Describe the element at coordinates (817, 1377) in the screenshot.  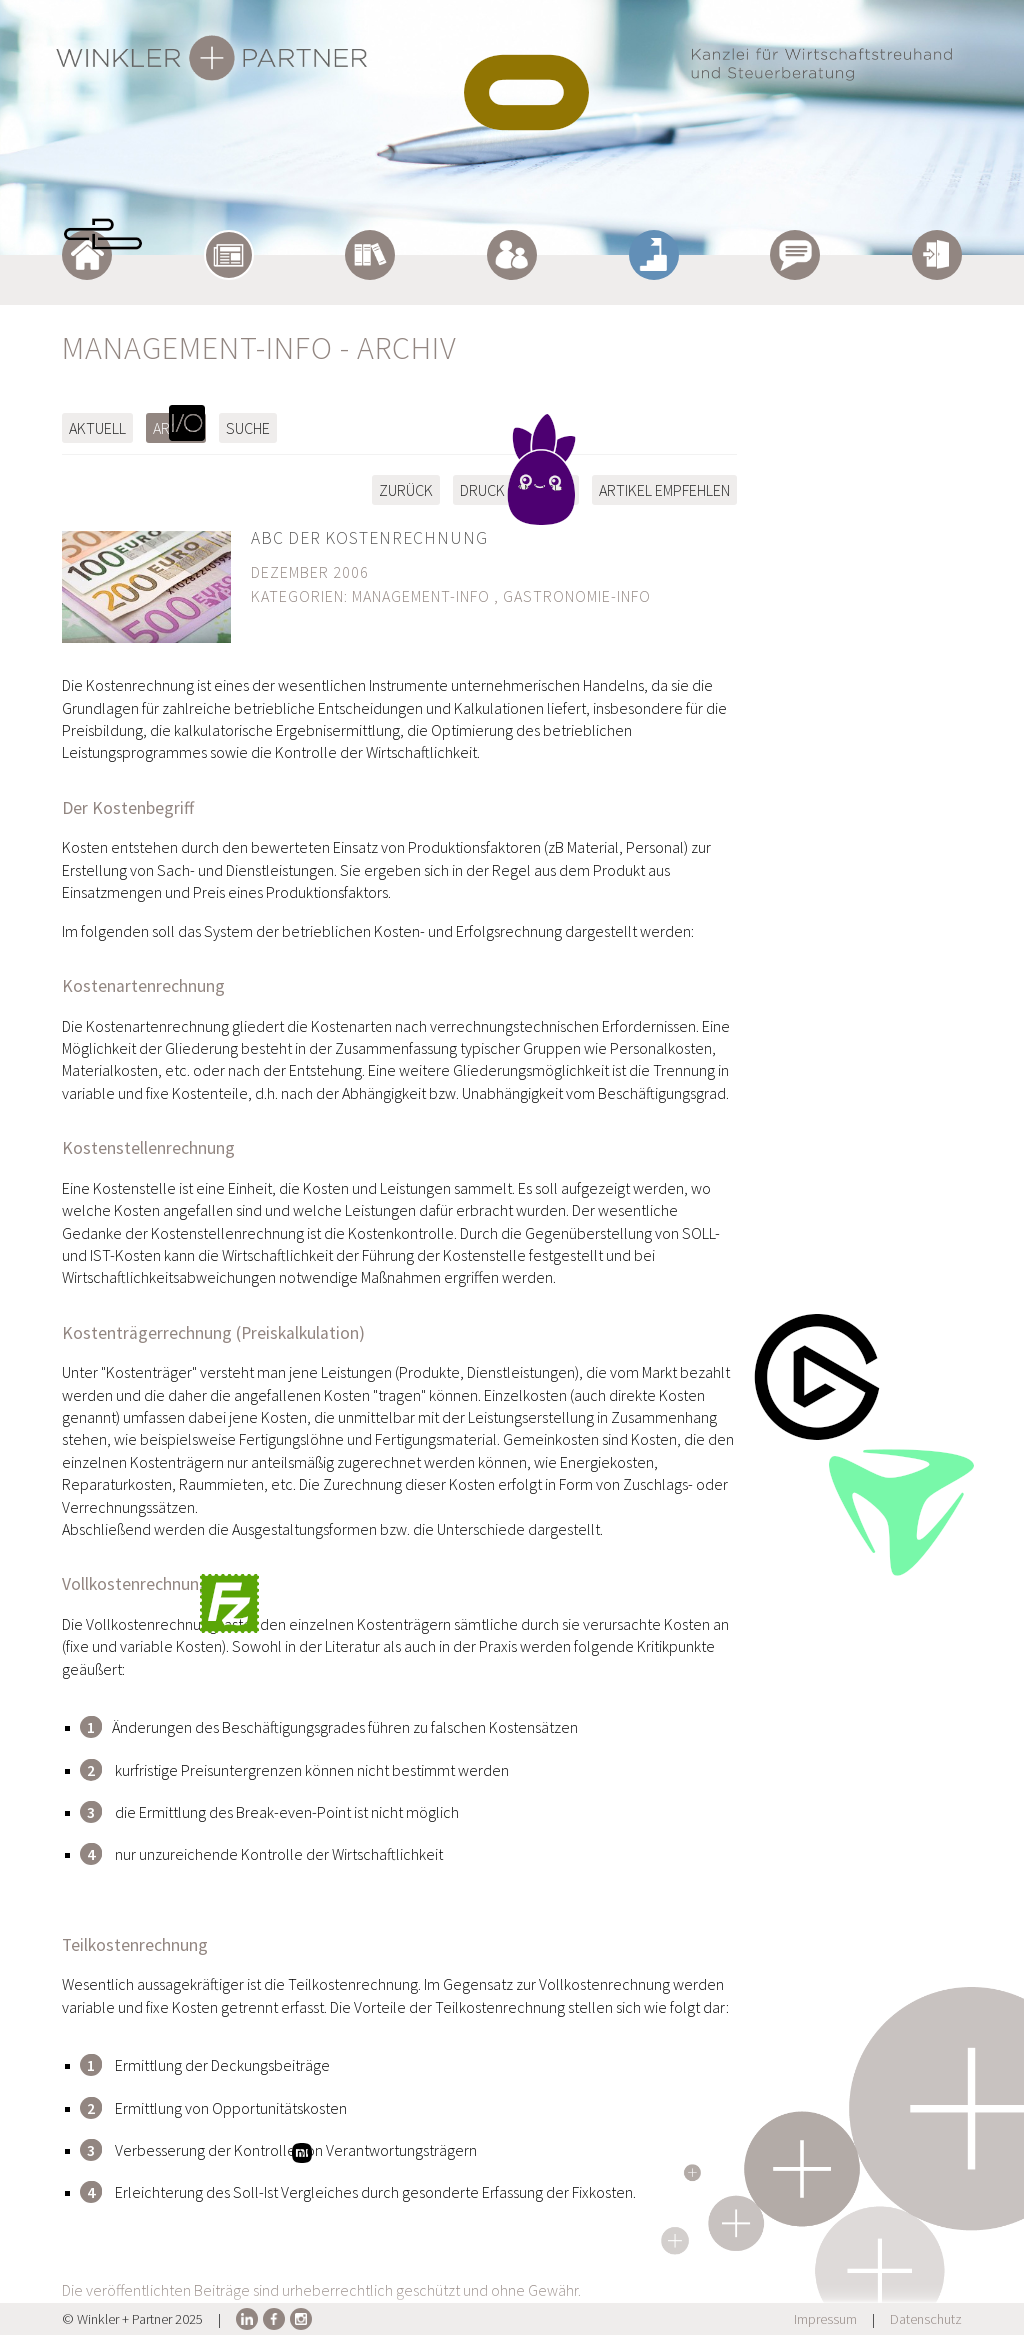
I see `elgato brand logo` at that location.